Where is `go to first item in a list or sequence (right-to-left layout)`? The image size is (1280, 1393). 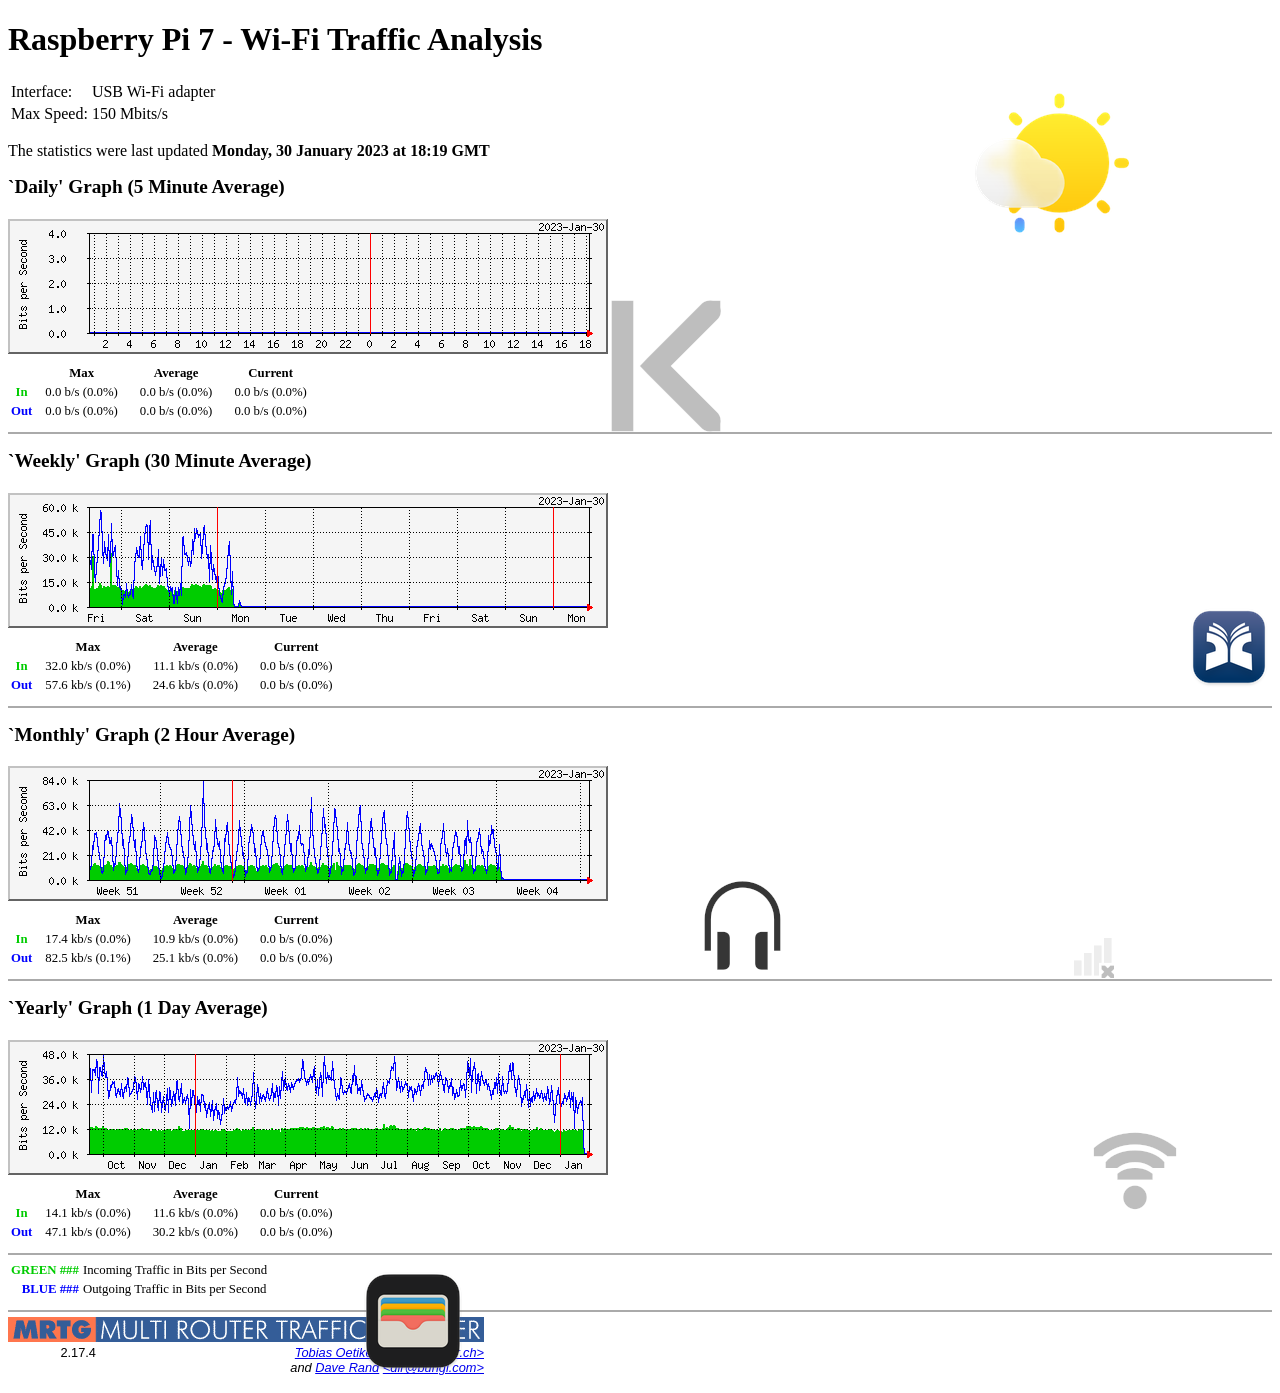 go to first item in a list or sequence (right-to-left layout) is located at coordinates (666, 366).